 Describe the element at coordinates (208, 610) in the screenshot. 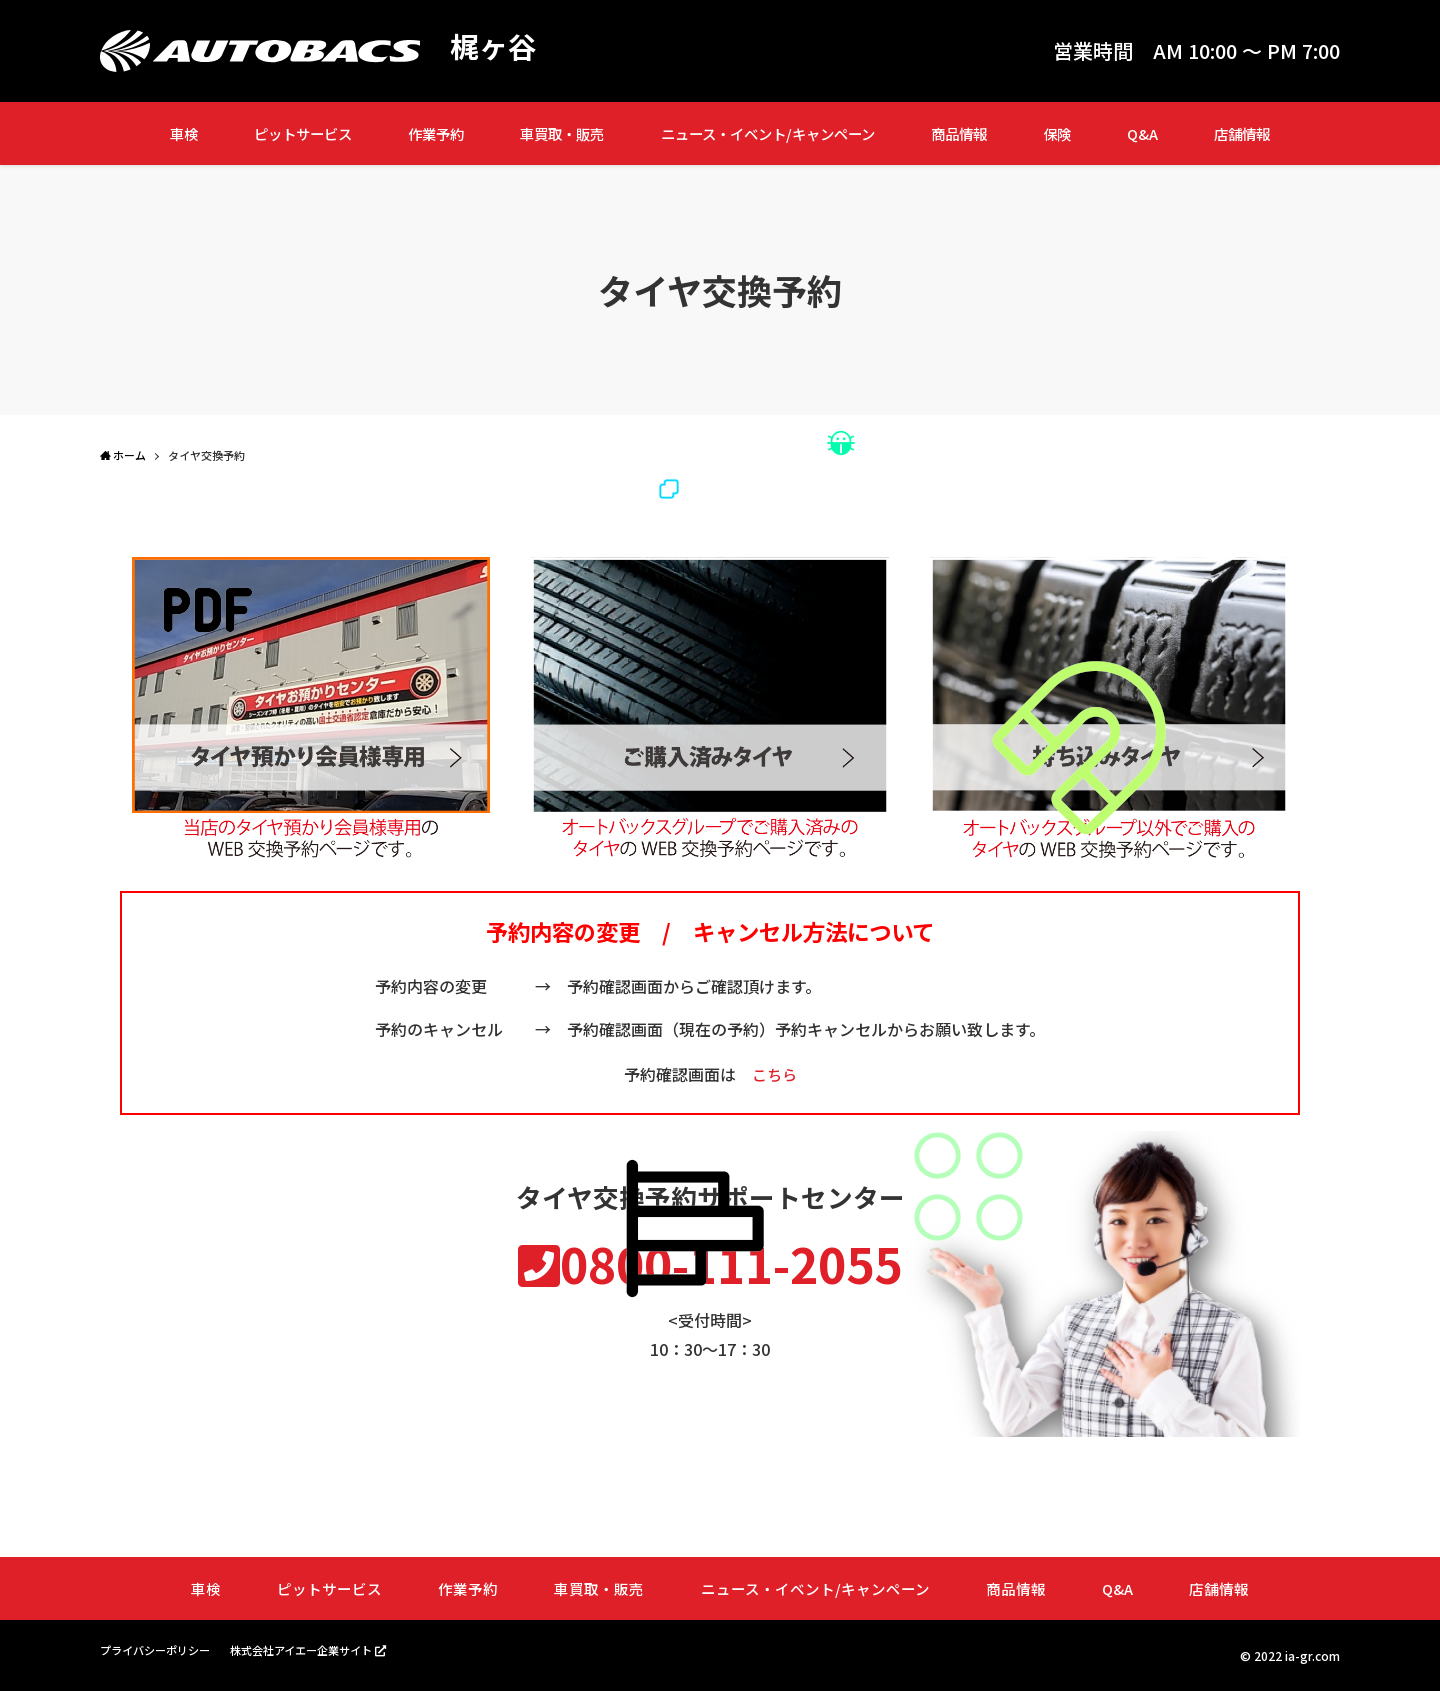

I see `view or open a PDF document` at that location.